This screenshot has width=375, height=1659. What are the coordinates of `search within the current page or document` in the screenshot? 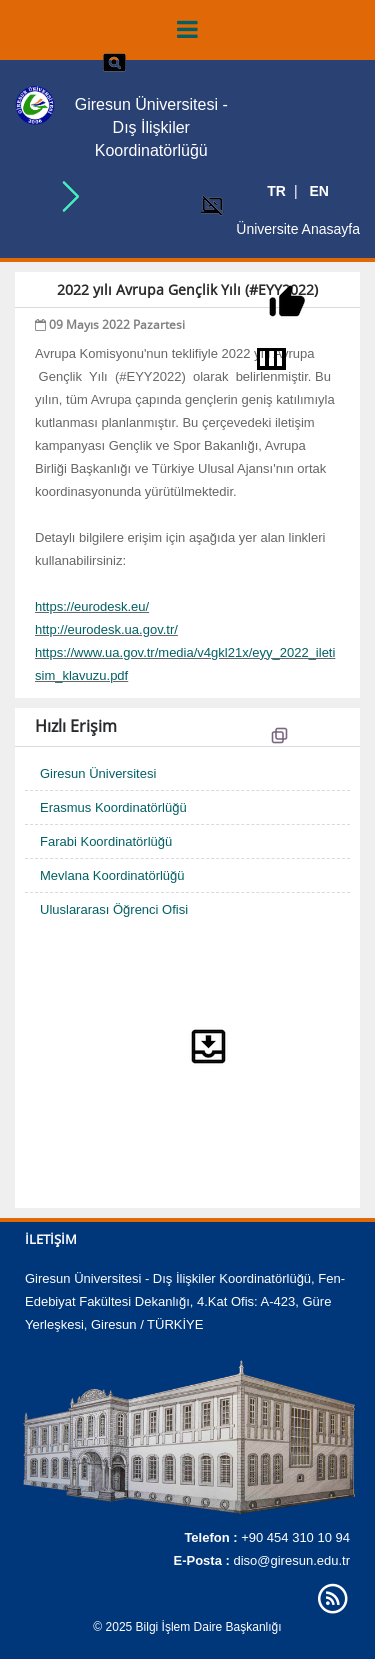 It's located at (114, 62).